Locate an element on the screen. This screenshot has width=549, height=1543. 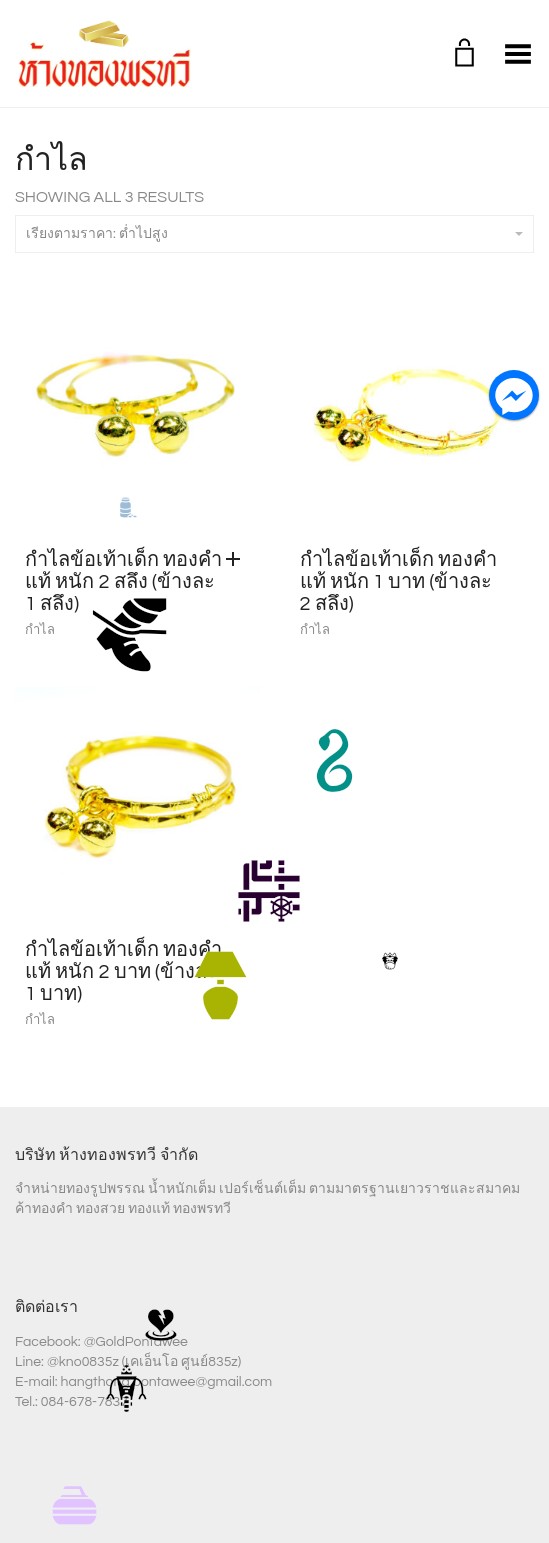
indicates poison status effect on character is located at coordinates (334, 760).